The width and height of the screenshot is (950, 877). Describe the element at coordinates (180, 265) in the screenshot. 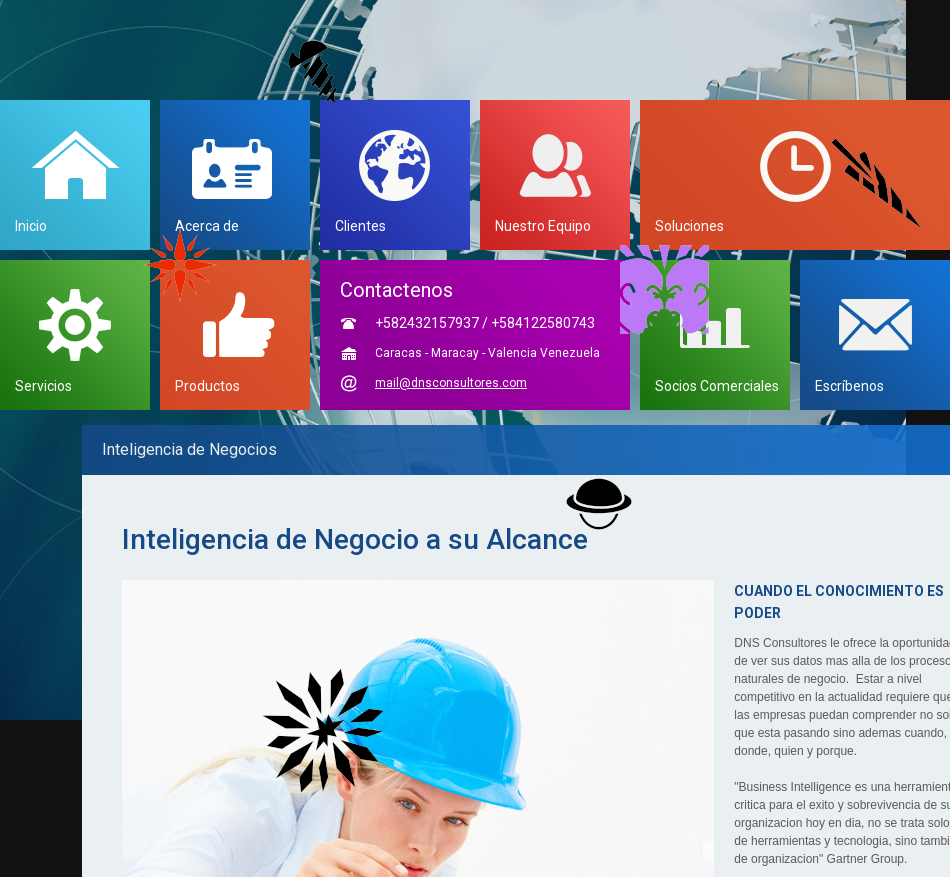

I see `indicates a hazard or danger zone in gameplay` at that location.